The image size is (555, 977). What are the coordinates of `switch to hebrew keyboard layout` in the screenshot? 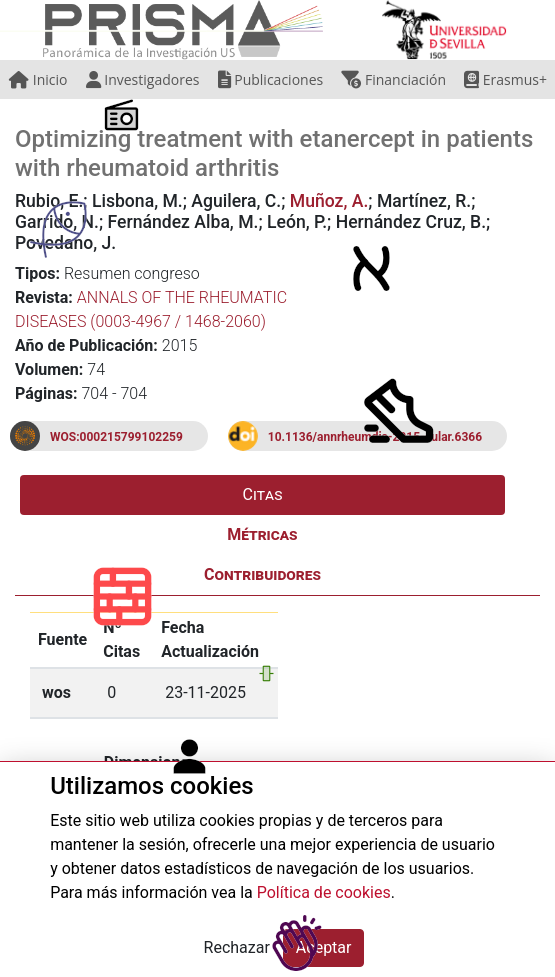 It's located at (372, 268).